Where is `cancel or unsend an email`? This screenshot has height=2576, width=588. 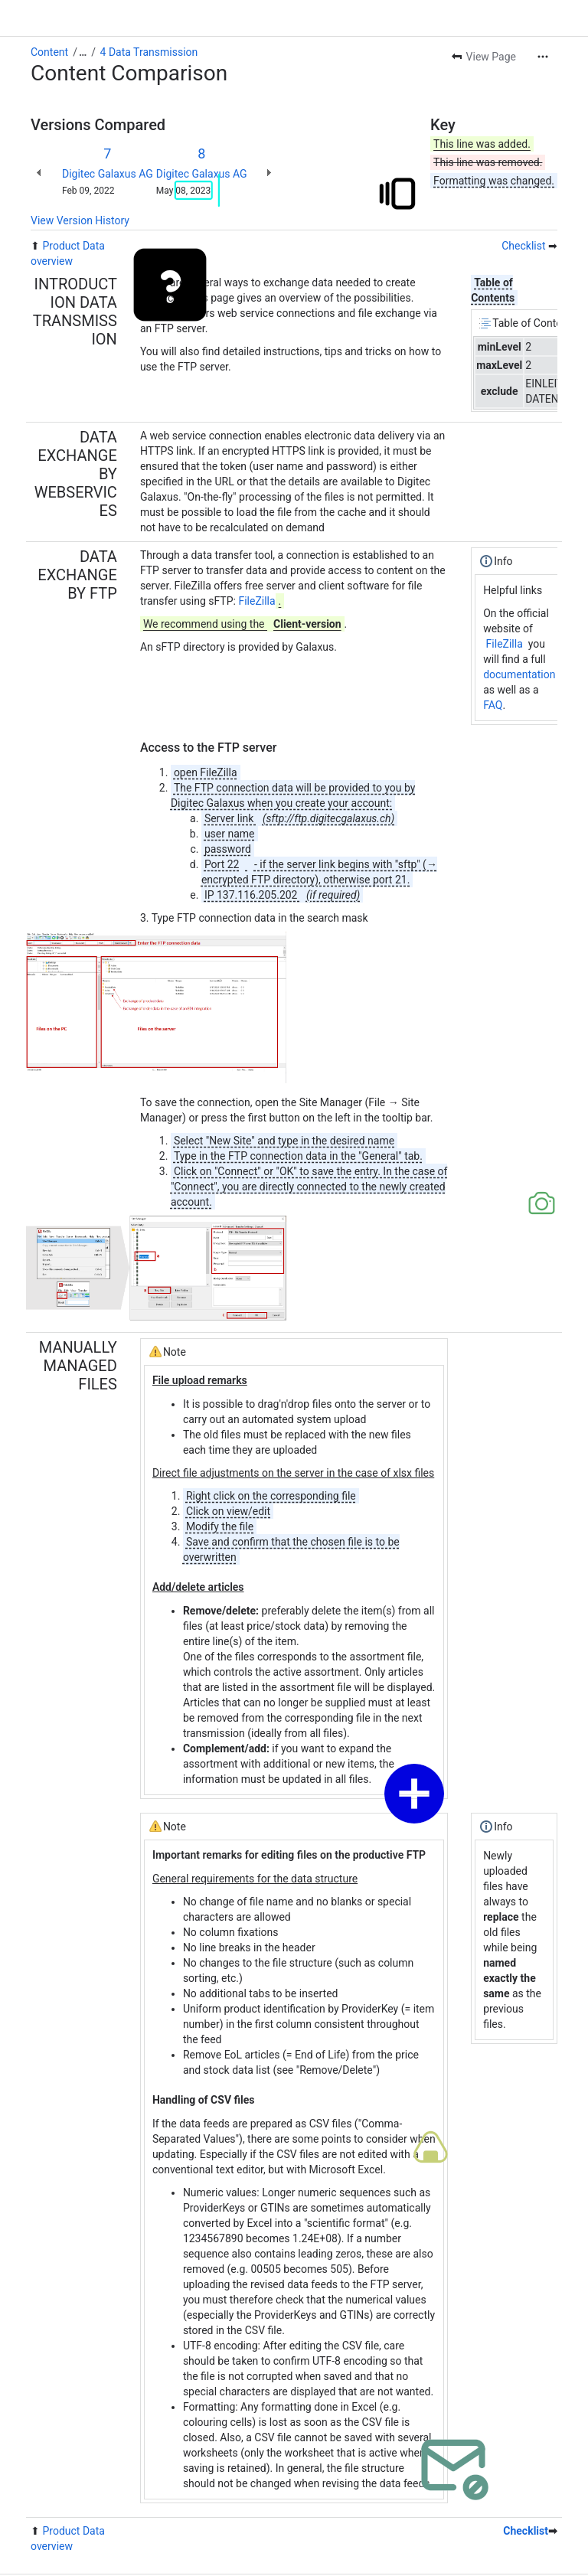 cancel or unsend an email is located at coordinates (453, 2465).